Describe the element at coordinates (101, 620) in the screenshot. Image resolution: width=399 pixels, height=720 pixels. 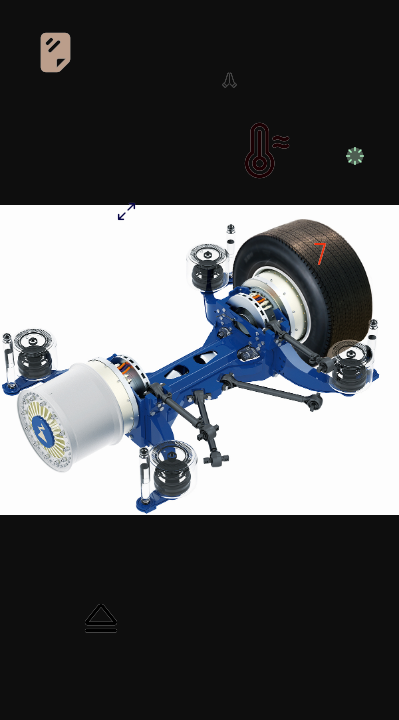
I see `eject media or disc` at that location.